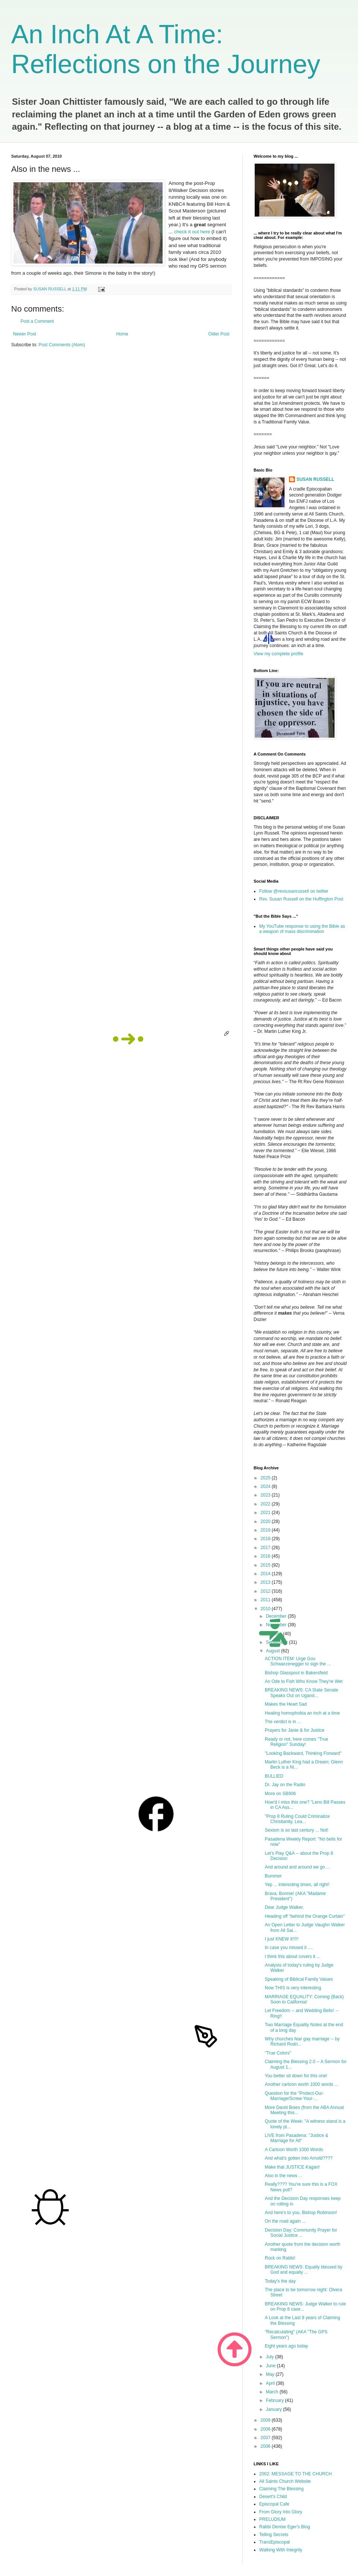  What do you see at coordinates (273, 1633) in the screenshot?
I see `military or security personnel directing traffic` at bounding box center [273, 1633].